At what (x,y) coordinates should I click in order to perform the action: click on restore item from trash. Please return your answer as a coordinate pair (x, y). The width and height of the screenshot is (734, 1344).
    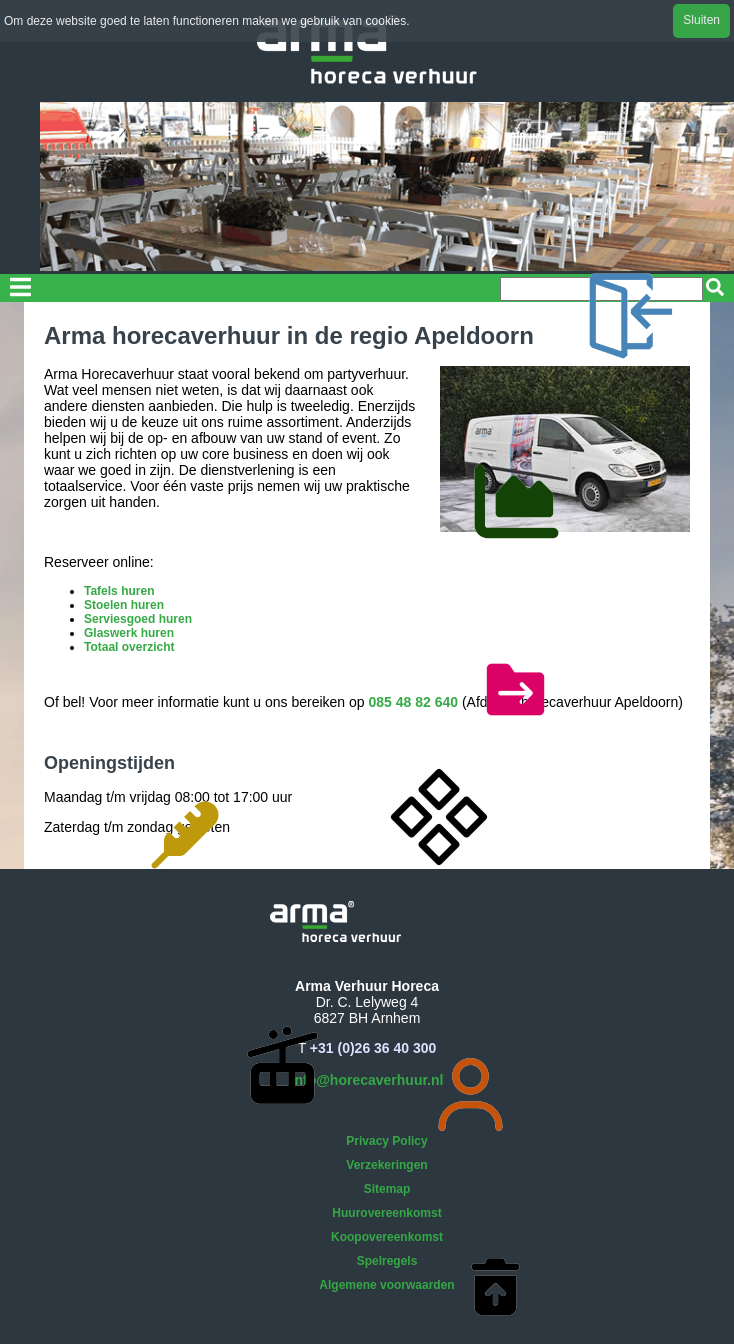
    Looking at the image, I should click on (495, 1287).